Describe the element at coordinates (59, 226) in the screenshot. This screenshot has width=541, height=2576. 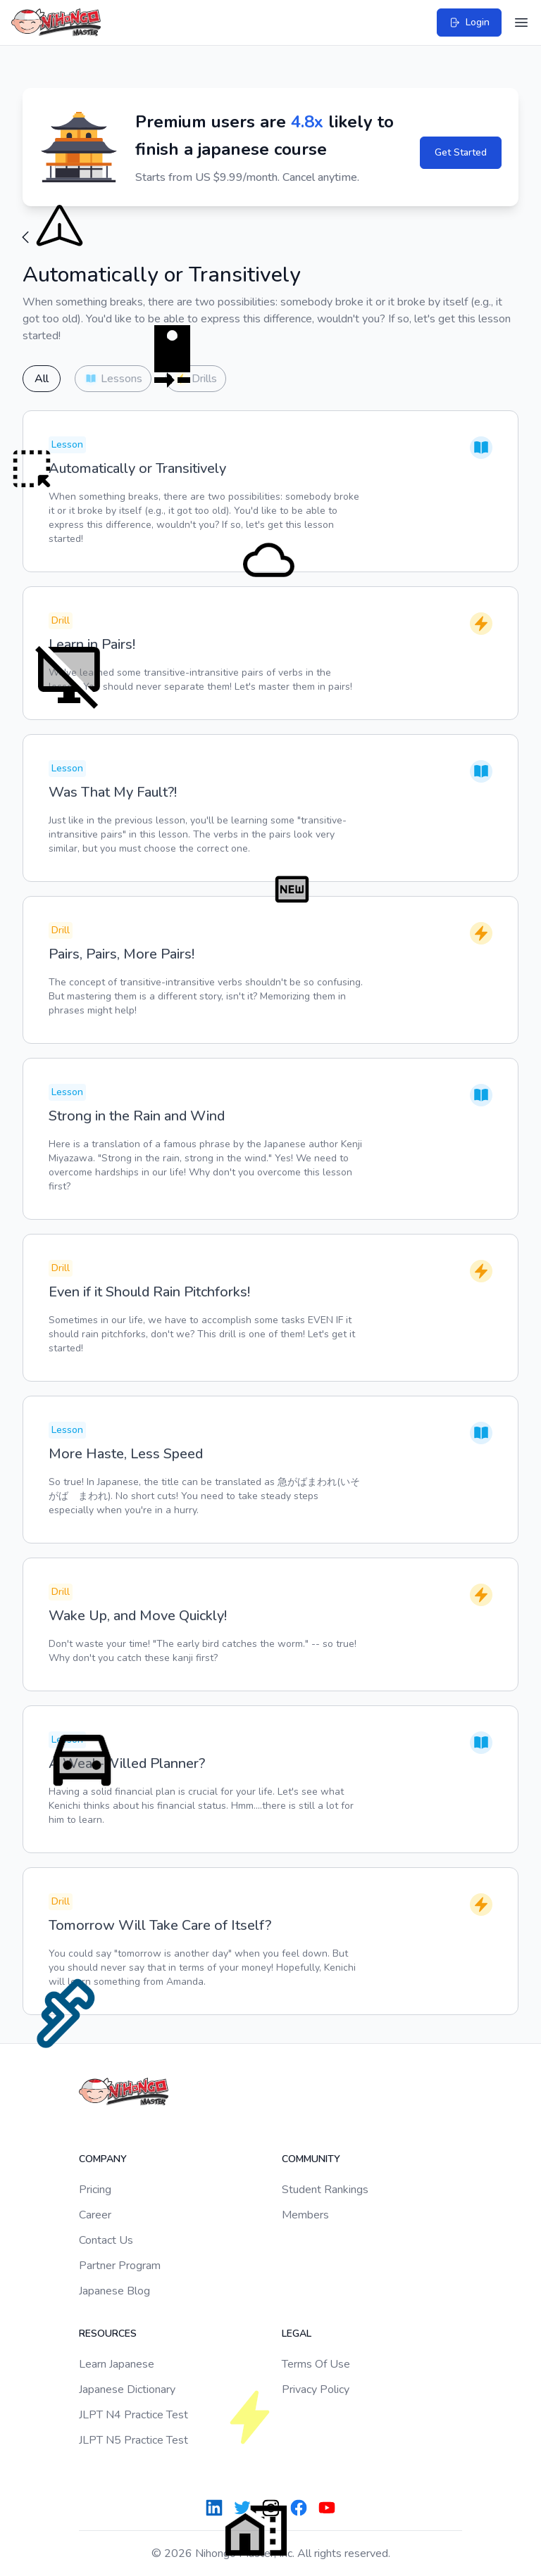
I see `send a message or email` at that location.